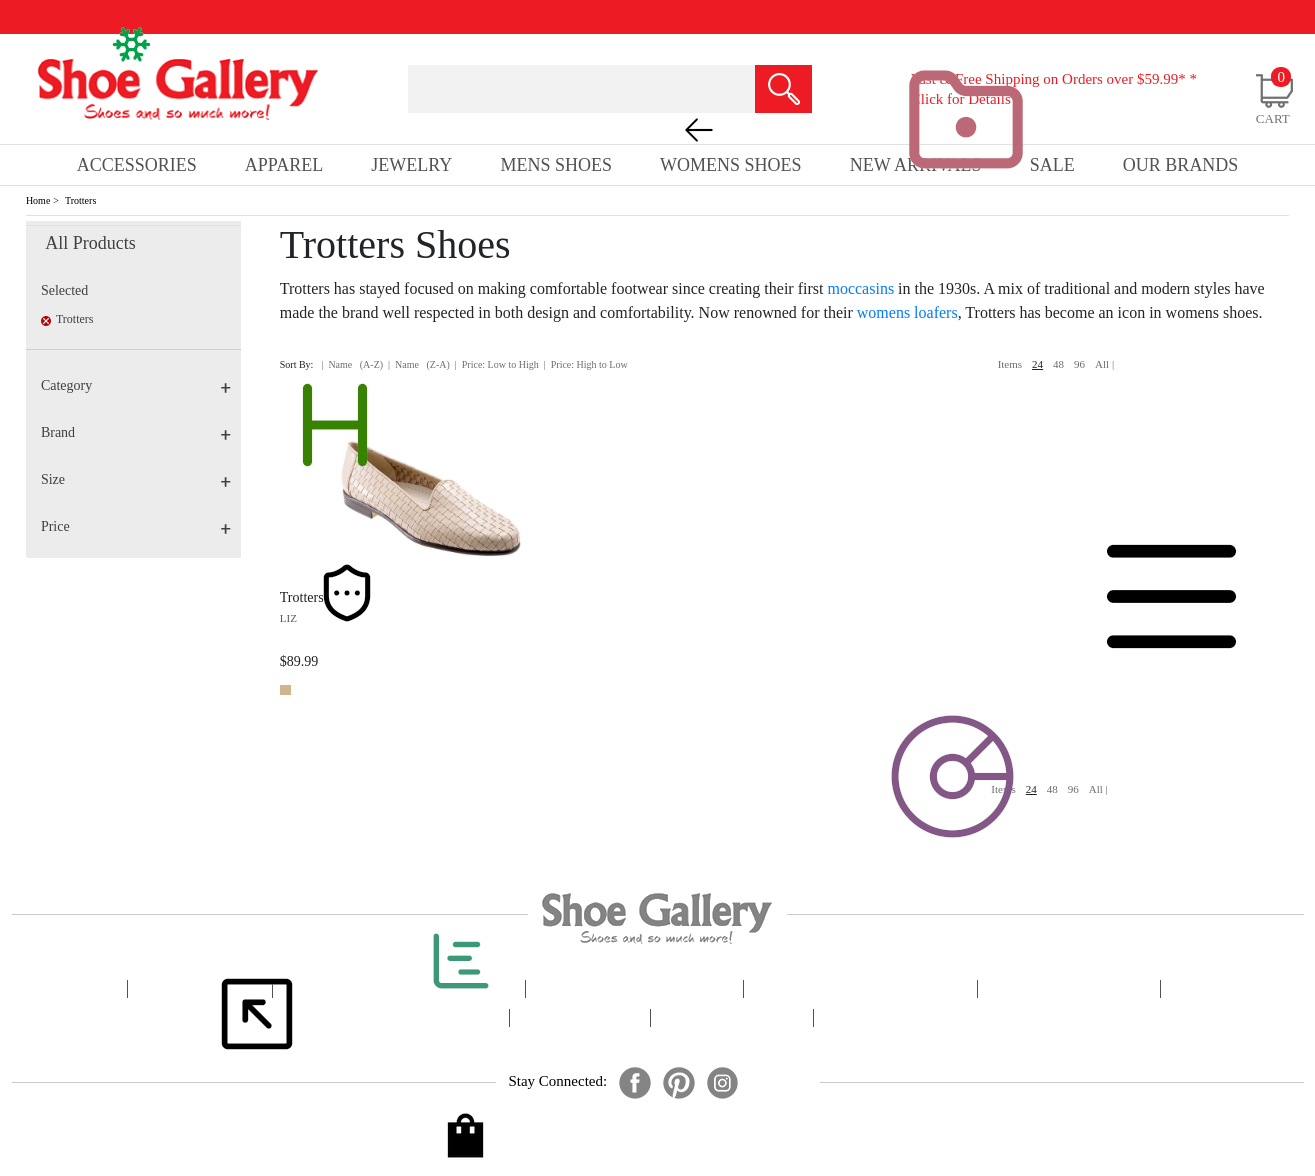  I want to click on folder with new or unread content, so click(966, 122).